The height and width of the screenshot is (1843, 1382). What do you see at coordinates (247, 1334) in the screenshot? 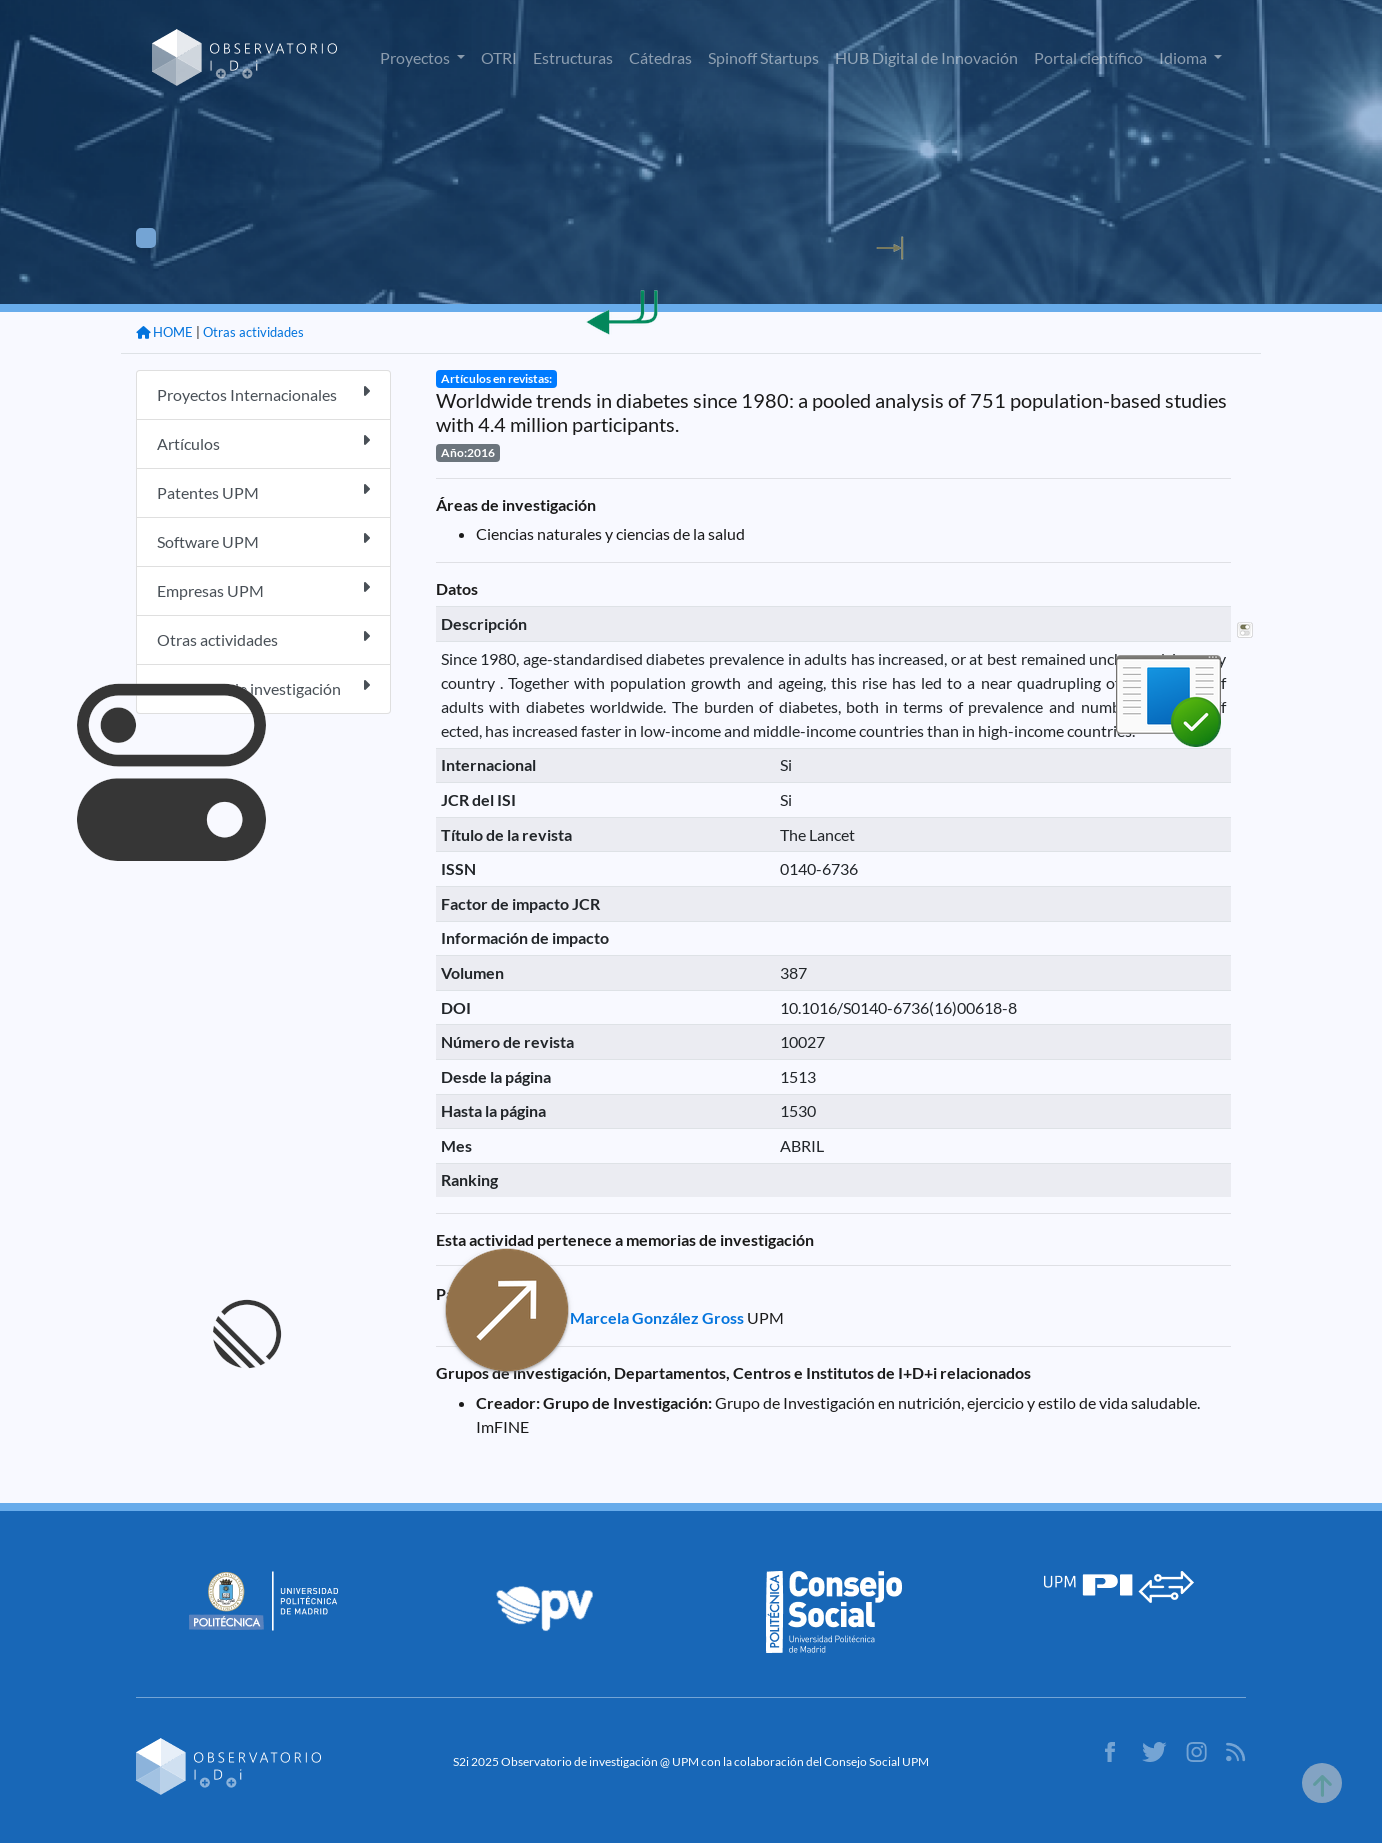
I see `open linear app` at bounding box center [247, 1334].